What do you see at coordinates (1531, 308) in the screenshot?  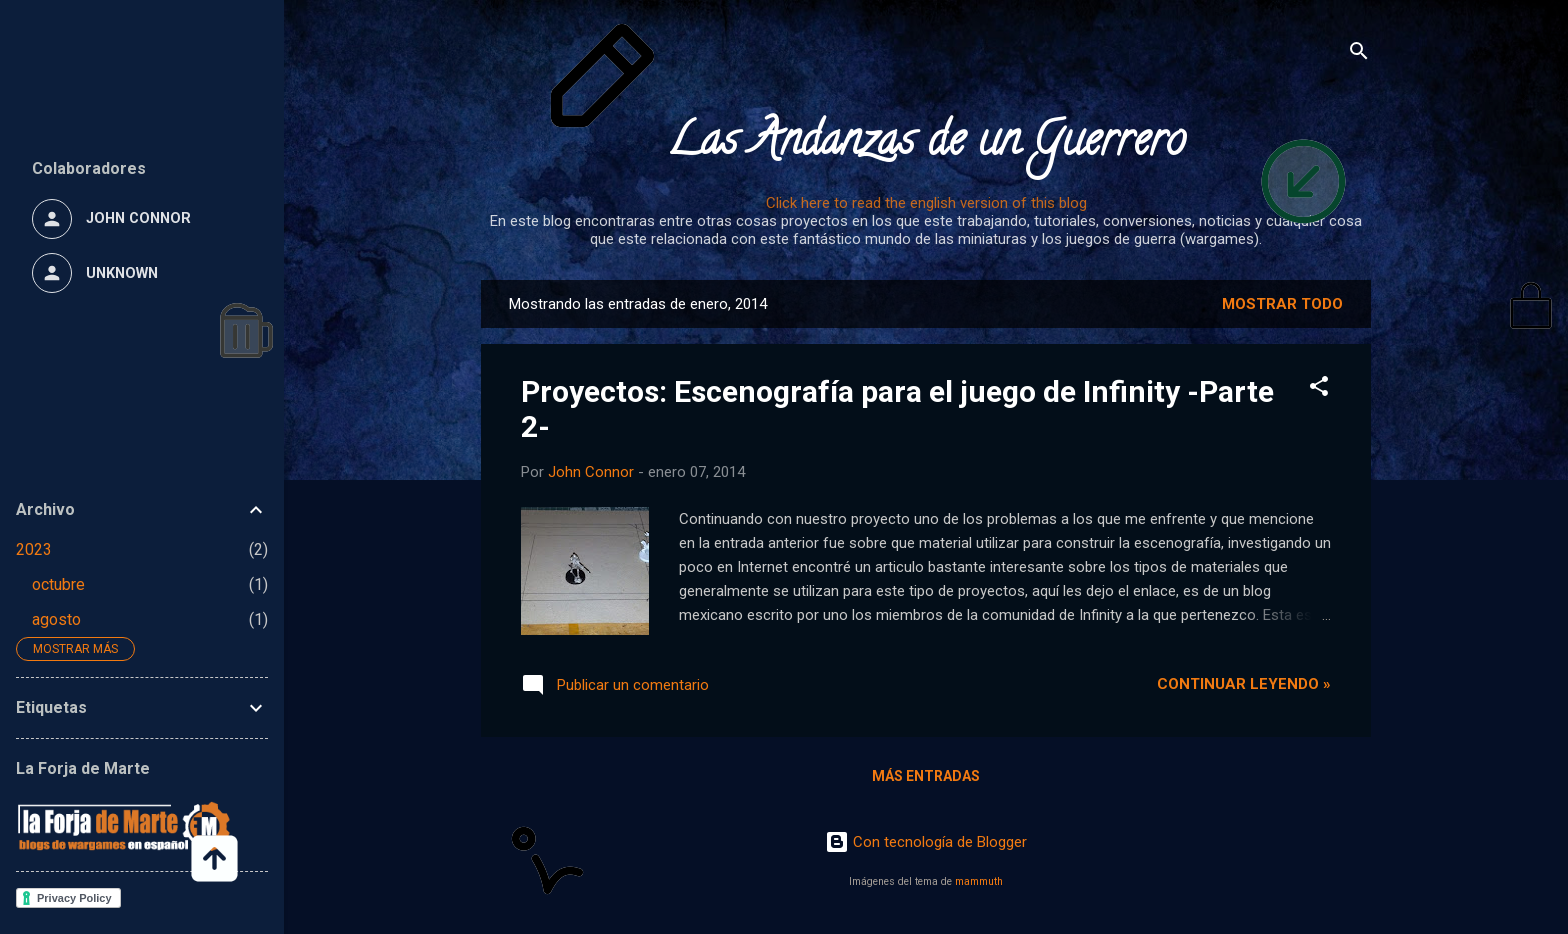 I see `lock or secure this item` at bounding box center [1531, 308].